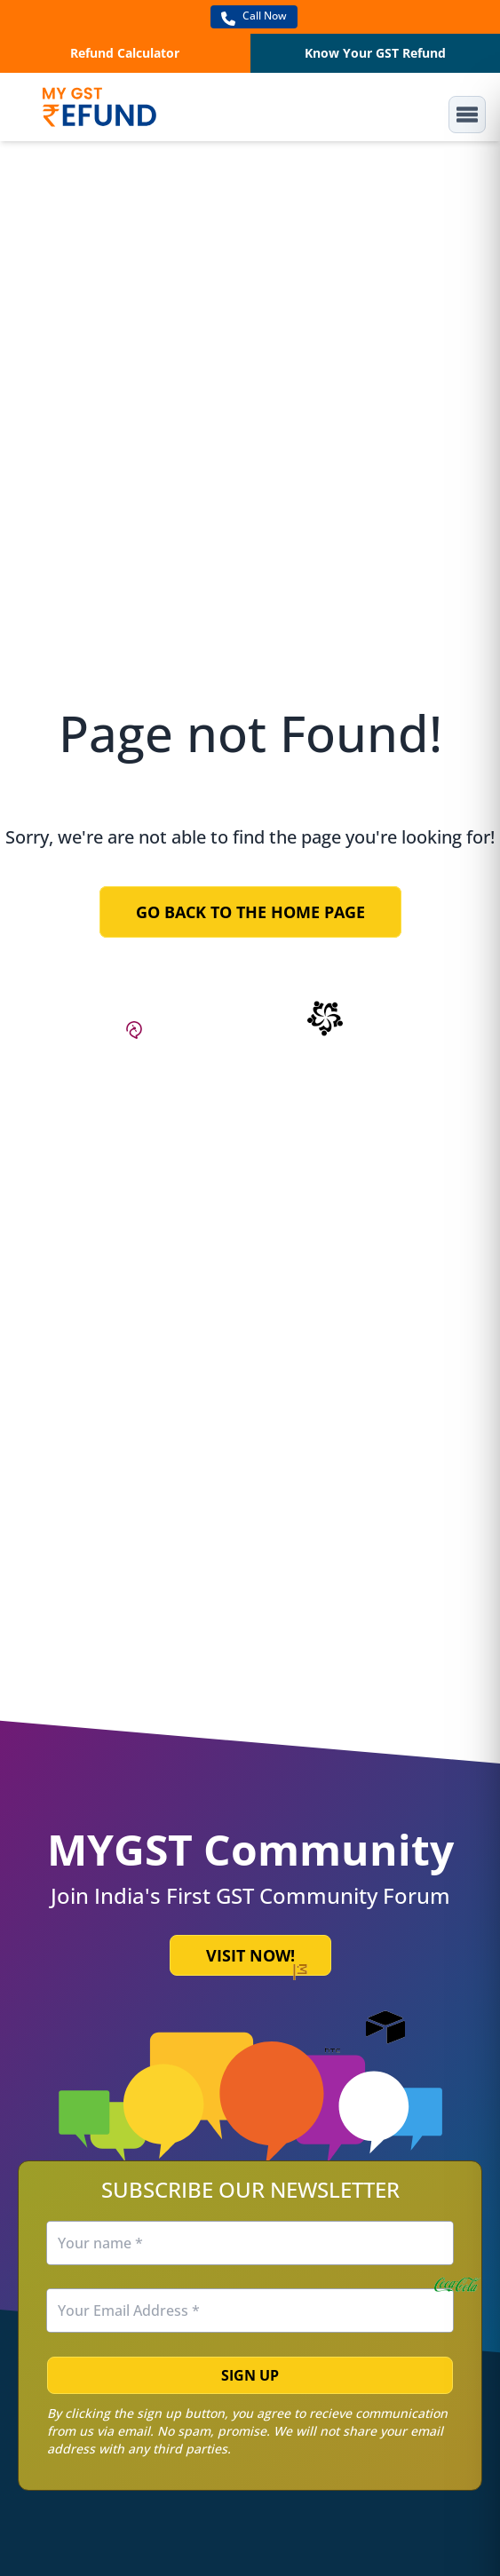 The width and height of the screenshot is (500, 2576). I want to click on mozilla corporation logo, so click(300, 1972).